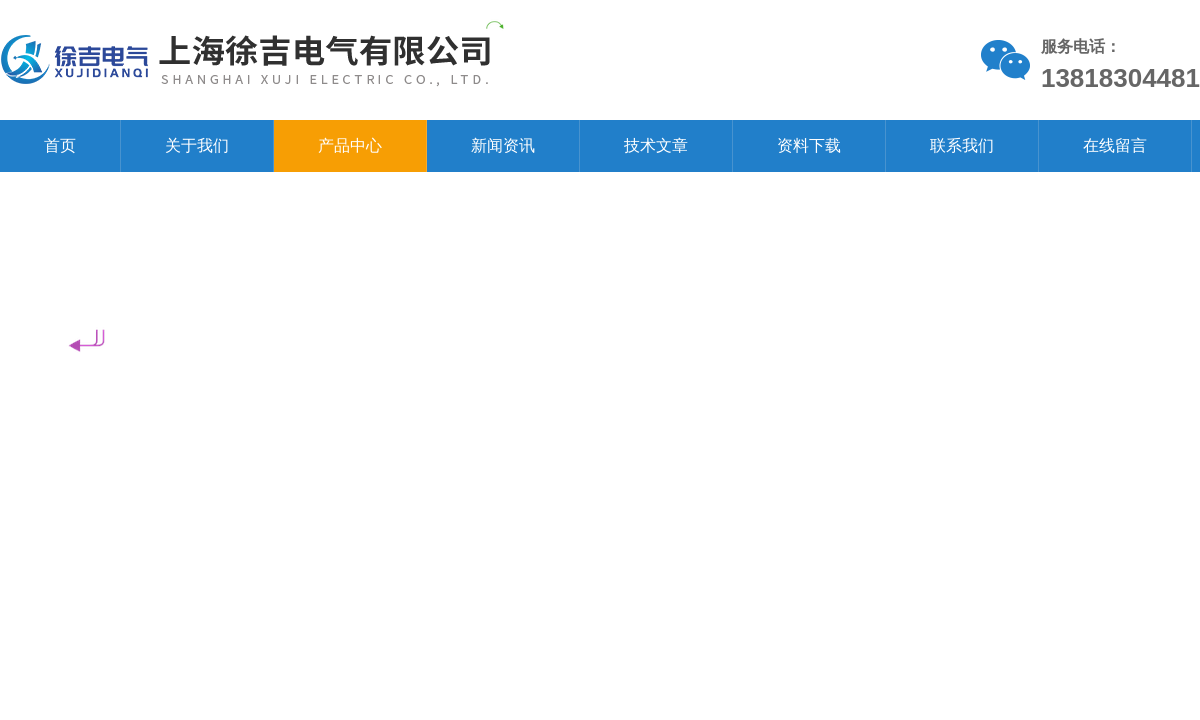 This screenshot has height=720, width=1200. Describe the element at coordinates (86, 338) in the screenshot. I see `reply to all recipients of an email` at that location.